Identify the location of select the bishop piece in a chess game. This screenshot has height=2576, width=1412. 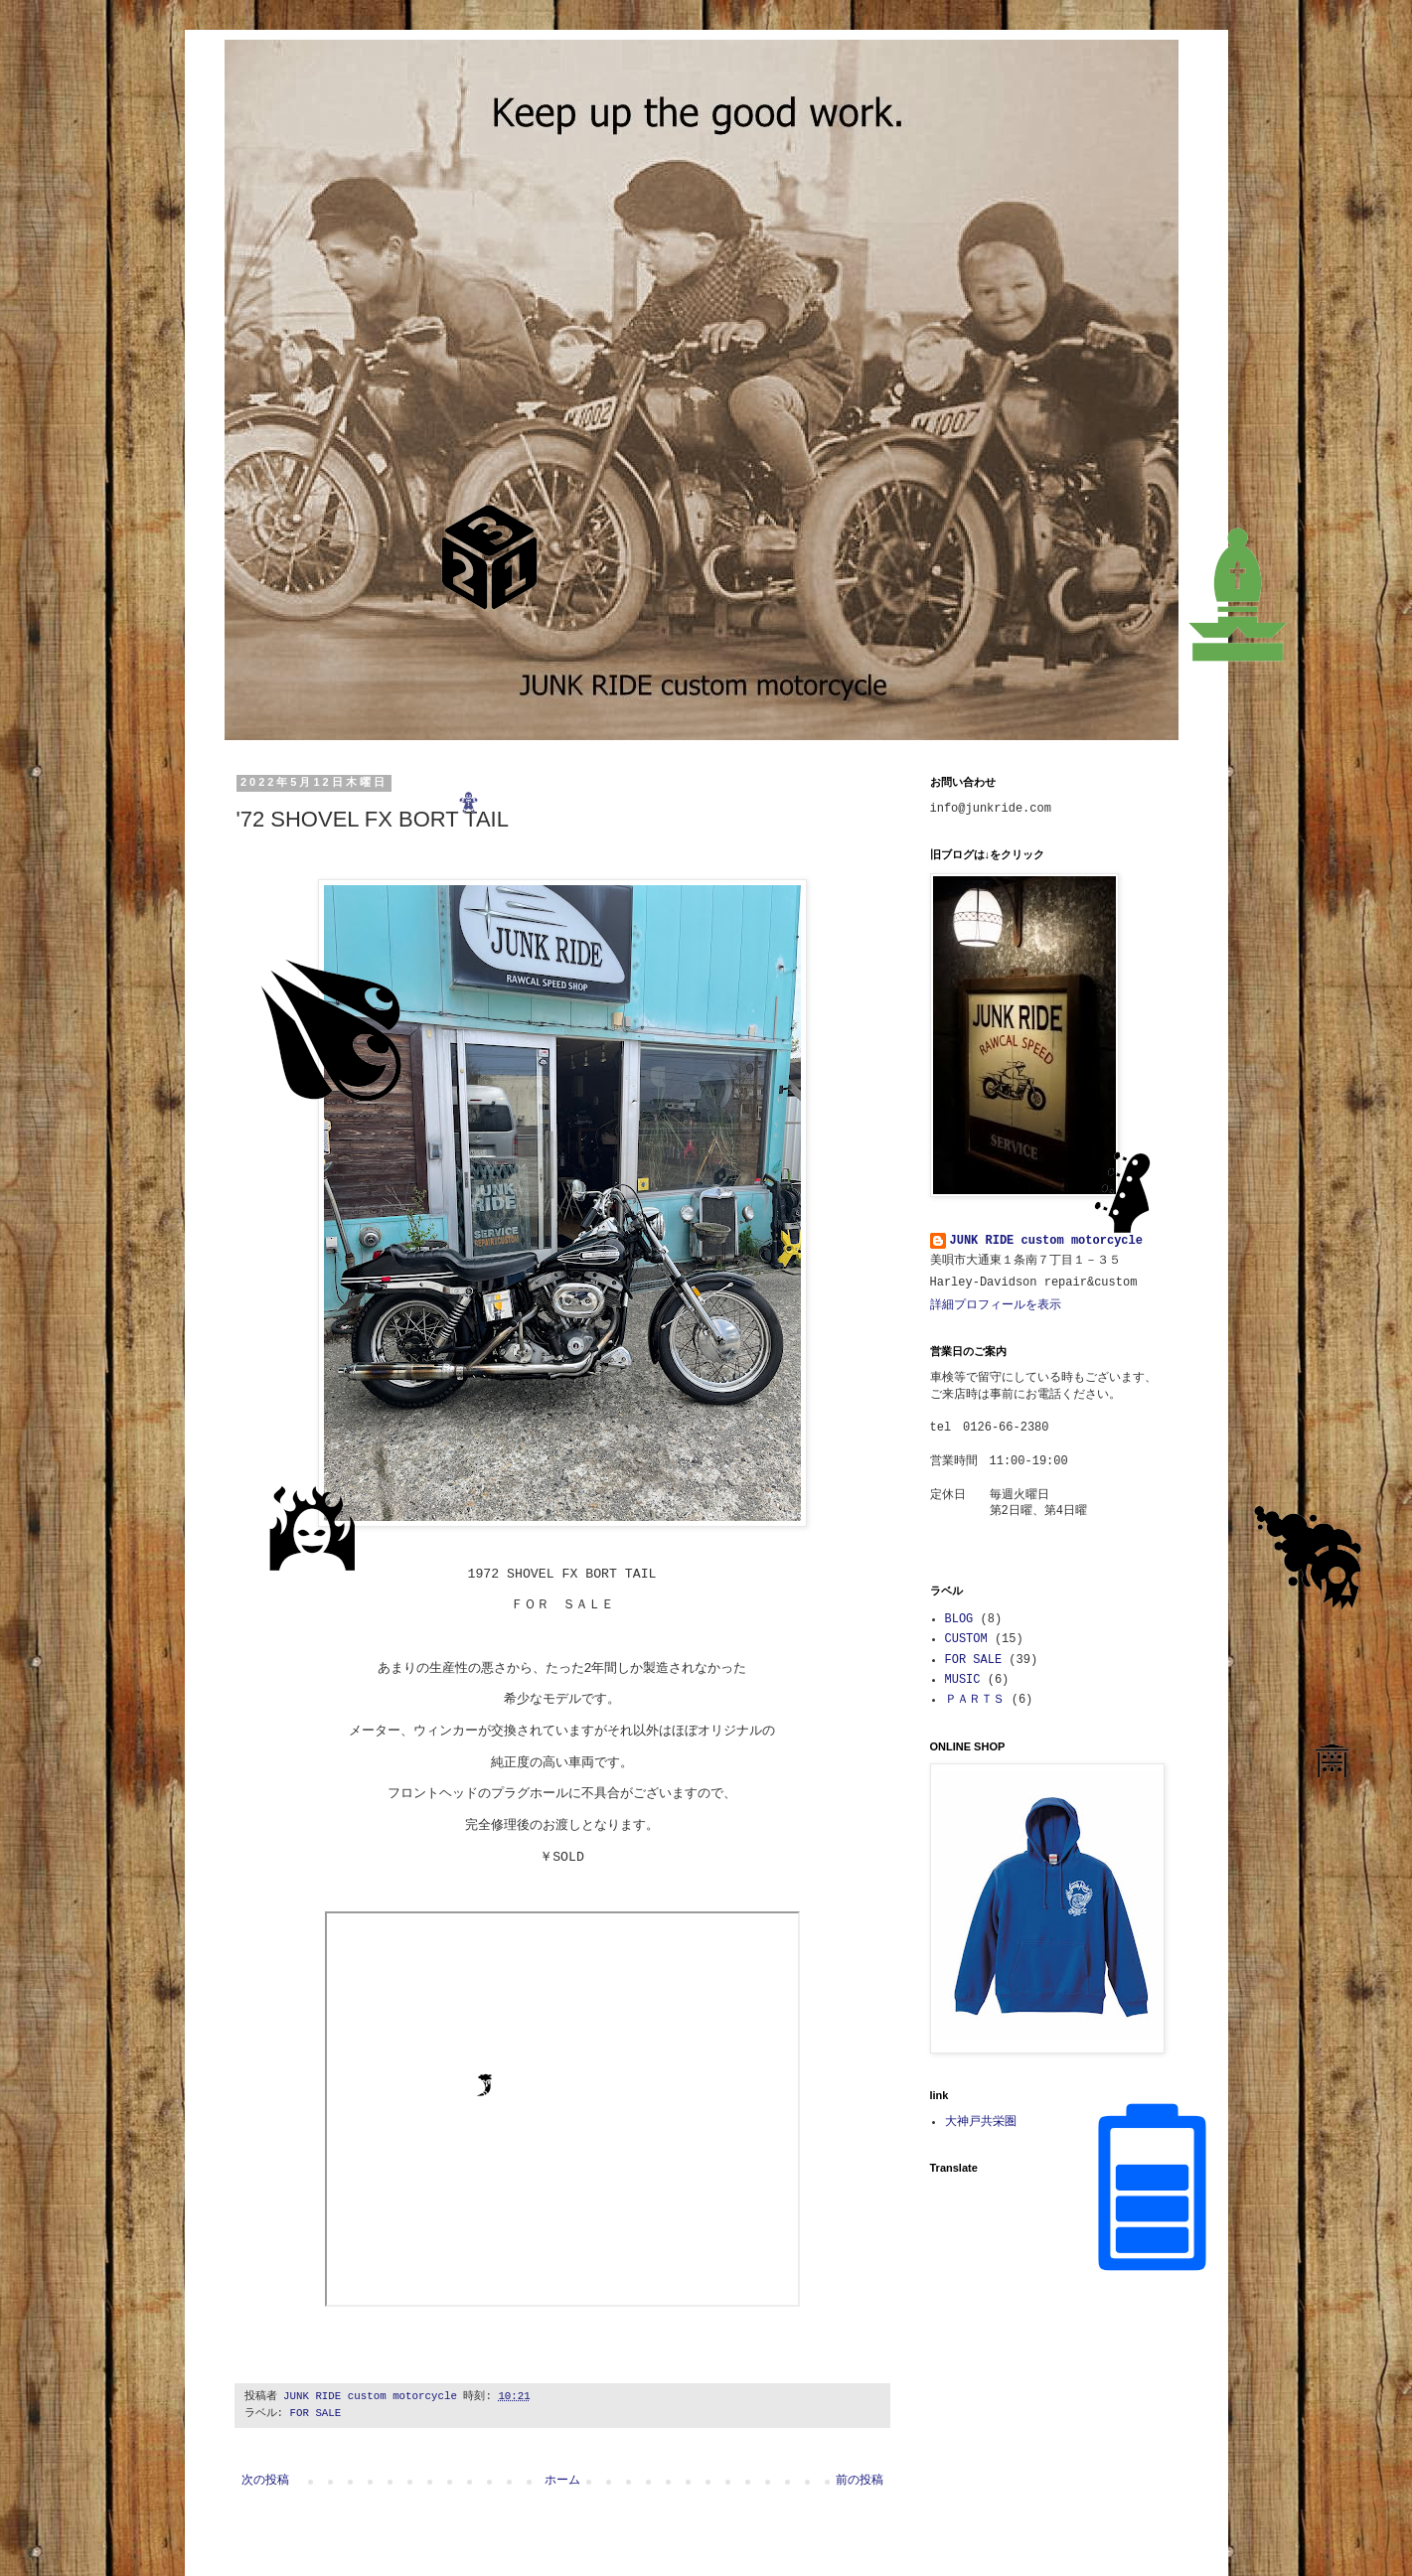
(1237, 594).